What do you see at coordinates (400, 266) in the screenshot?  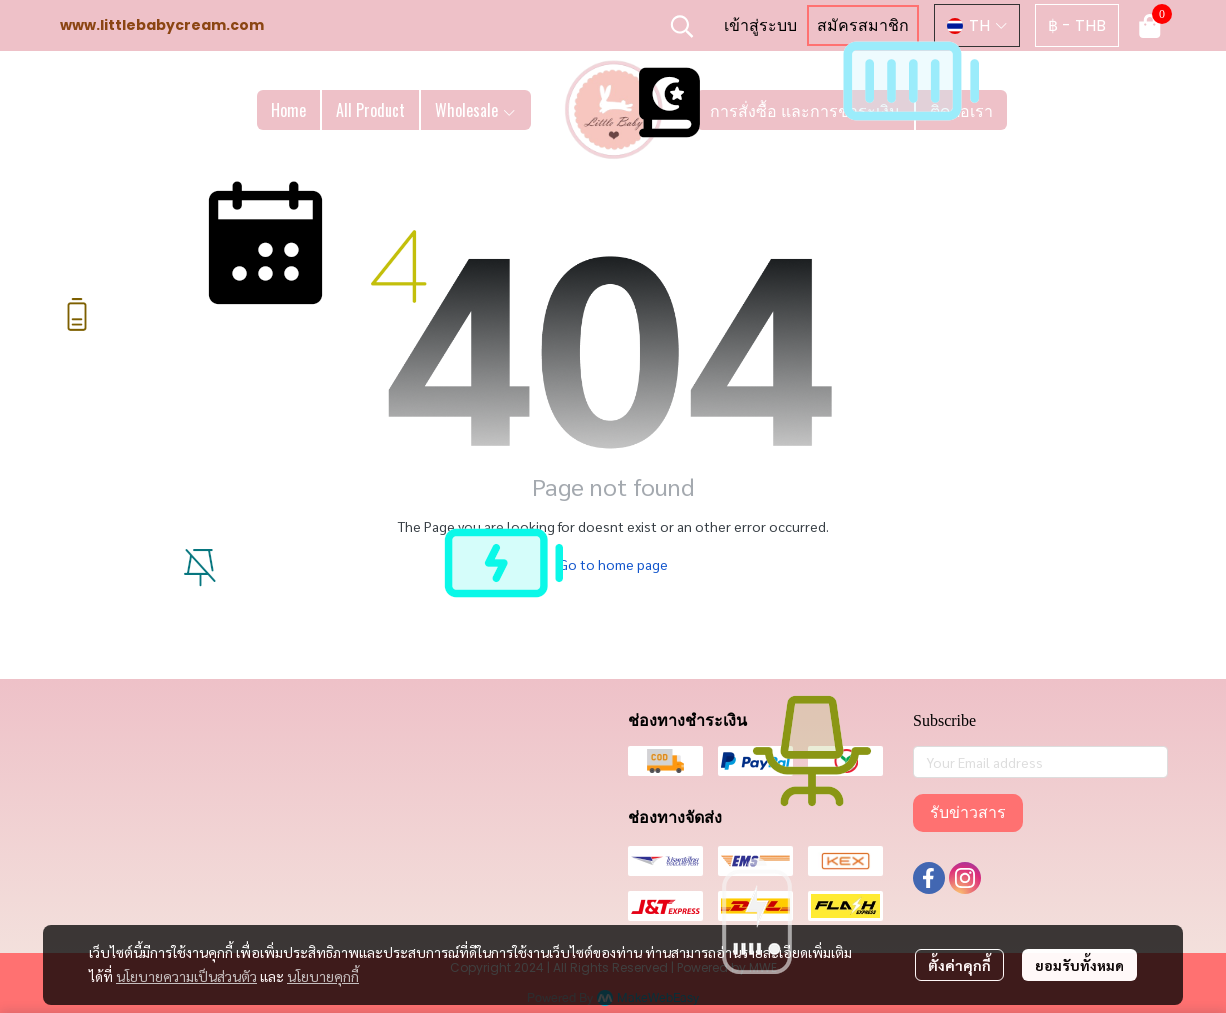 I see `indicates step four in a sequence or process` at bounding box center [400, 266].